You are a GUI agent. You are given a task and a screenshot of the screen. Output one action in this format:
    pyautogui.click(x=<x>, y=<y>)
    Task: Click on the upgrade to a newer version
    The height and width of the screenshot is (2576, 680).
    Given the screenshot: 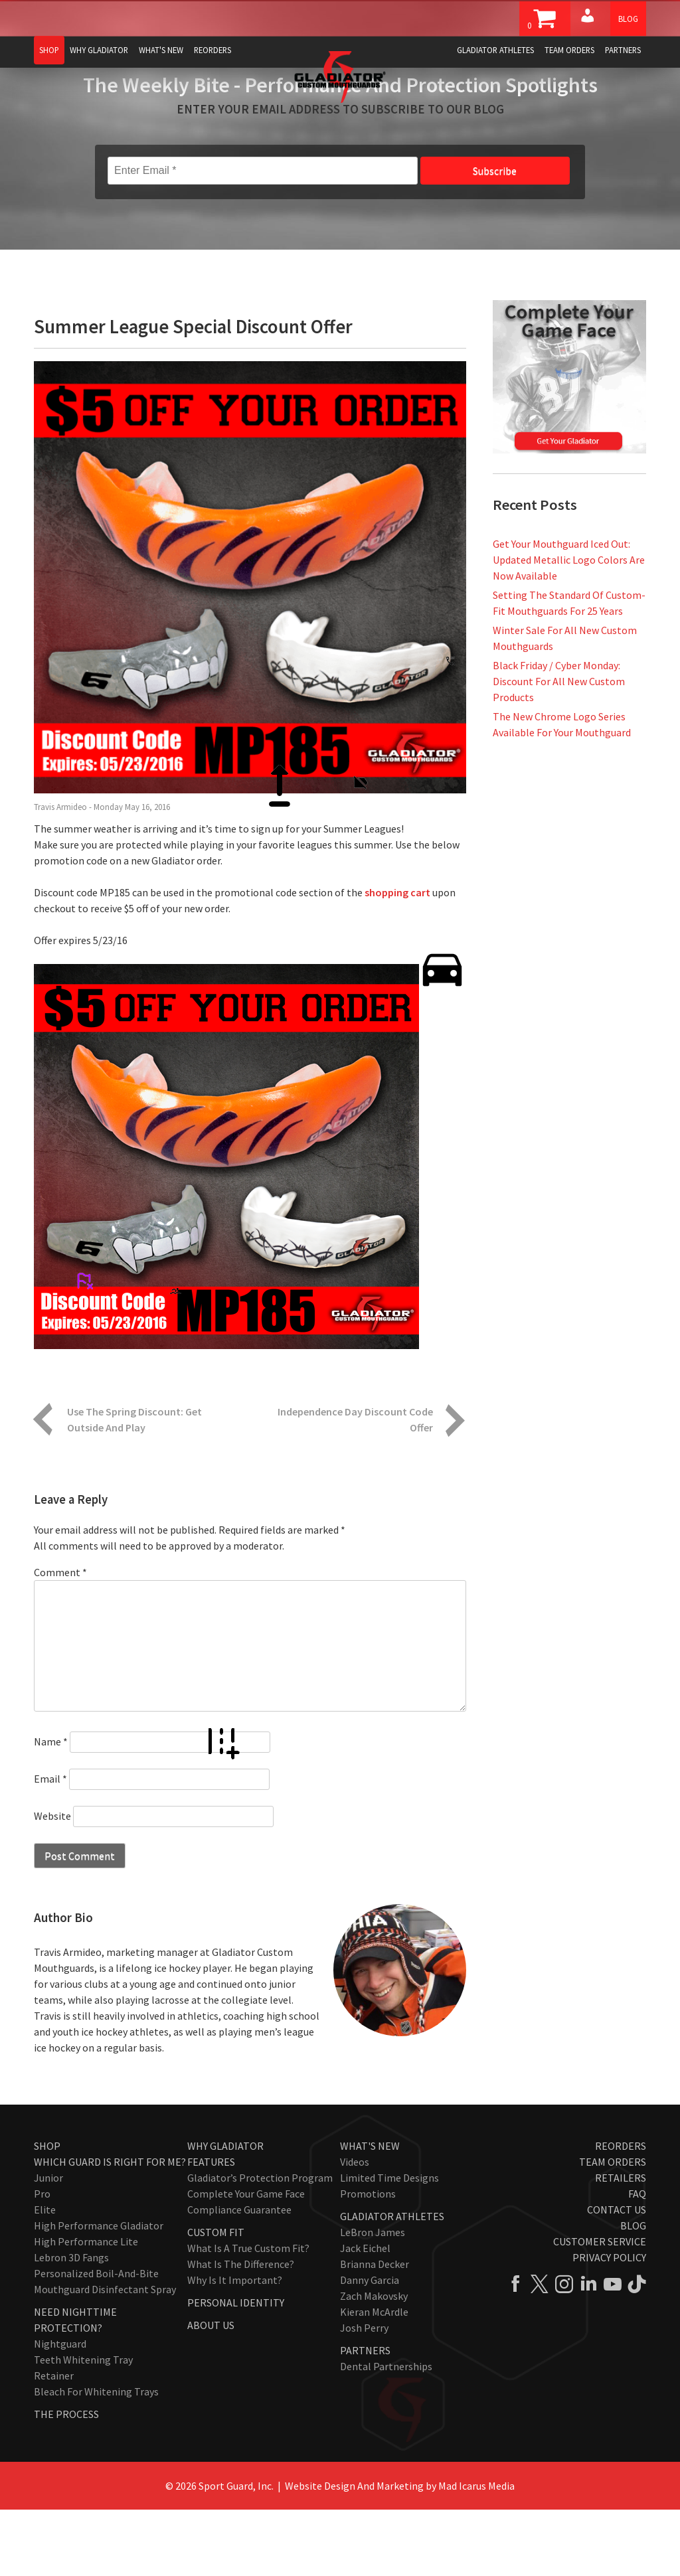 What is the action you would take?
    pyautogui.click(x=280, y=785)
    